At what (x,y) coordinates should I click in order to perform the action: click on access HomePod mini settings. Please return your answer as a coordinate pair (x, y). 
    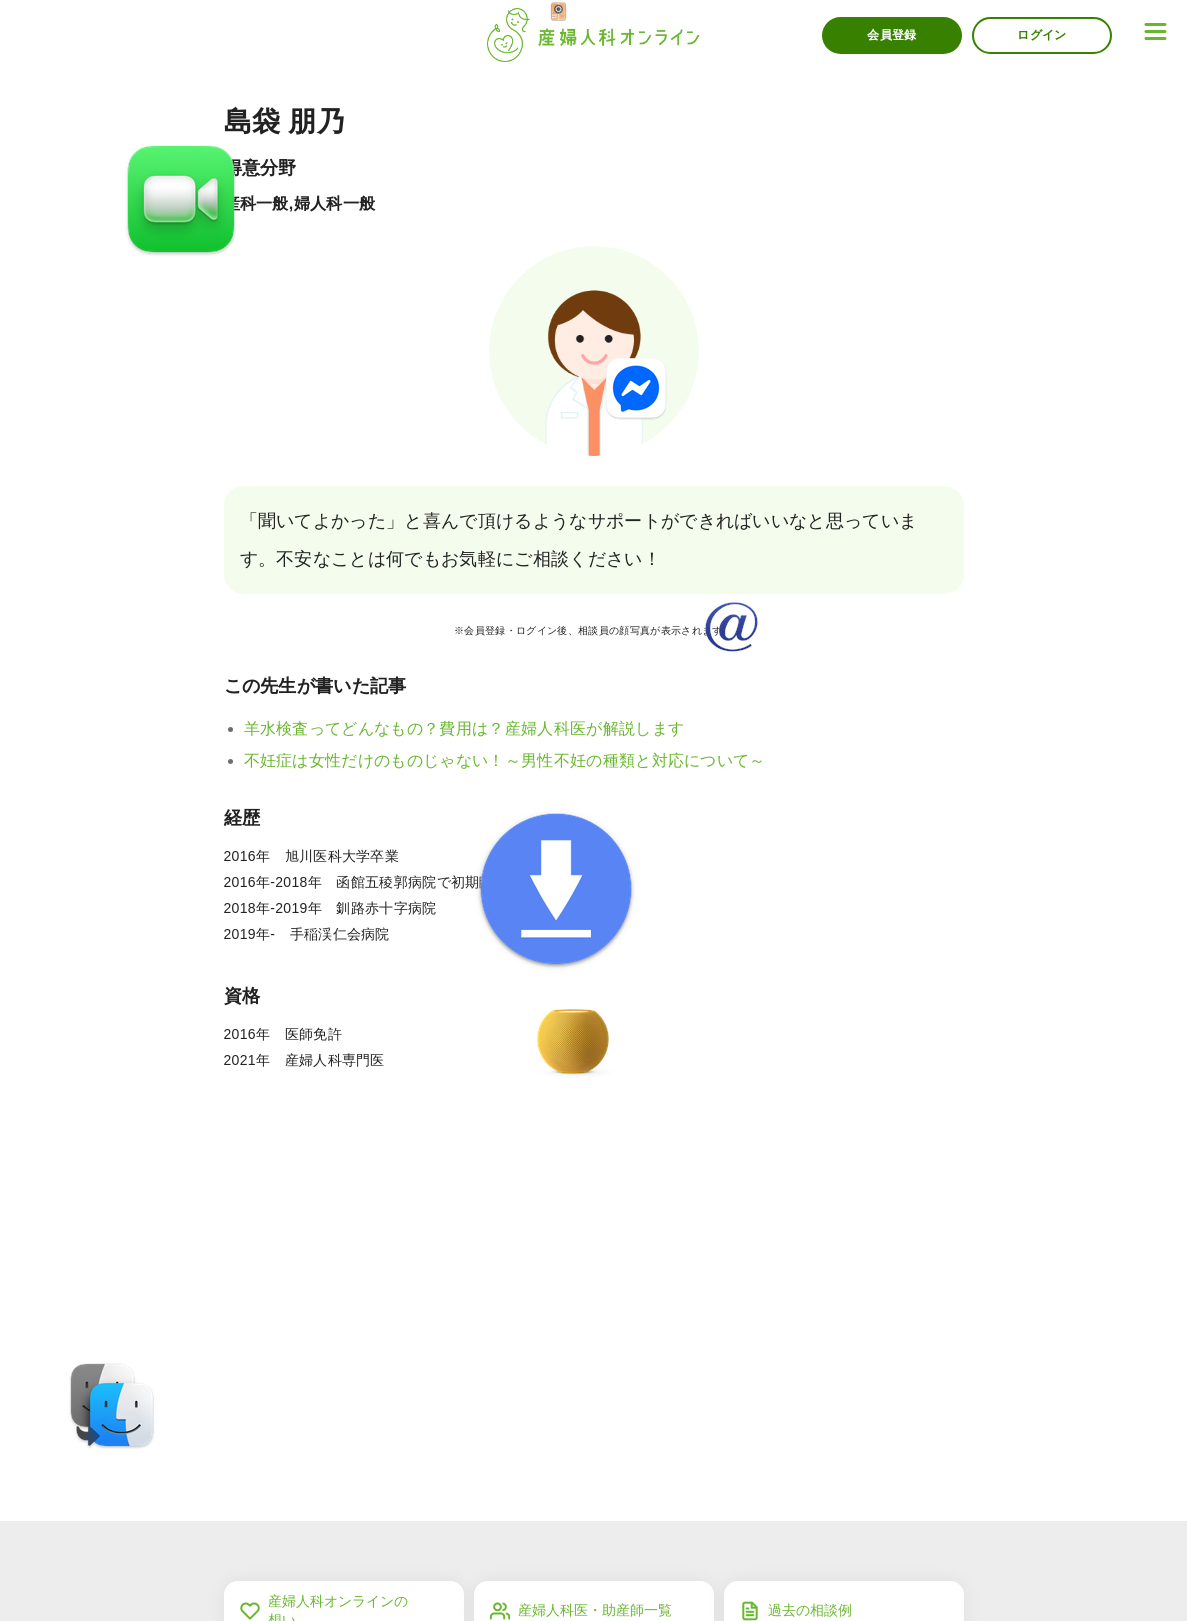
    Looking at the image, I should click on (573, 1048).